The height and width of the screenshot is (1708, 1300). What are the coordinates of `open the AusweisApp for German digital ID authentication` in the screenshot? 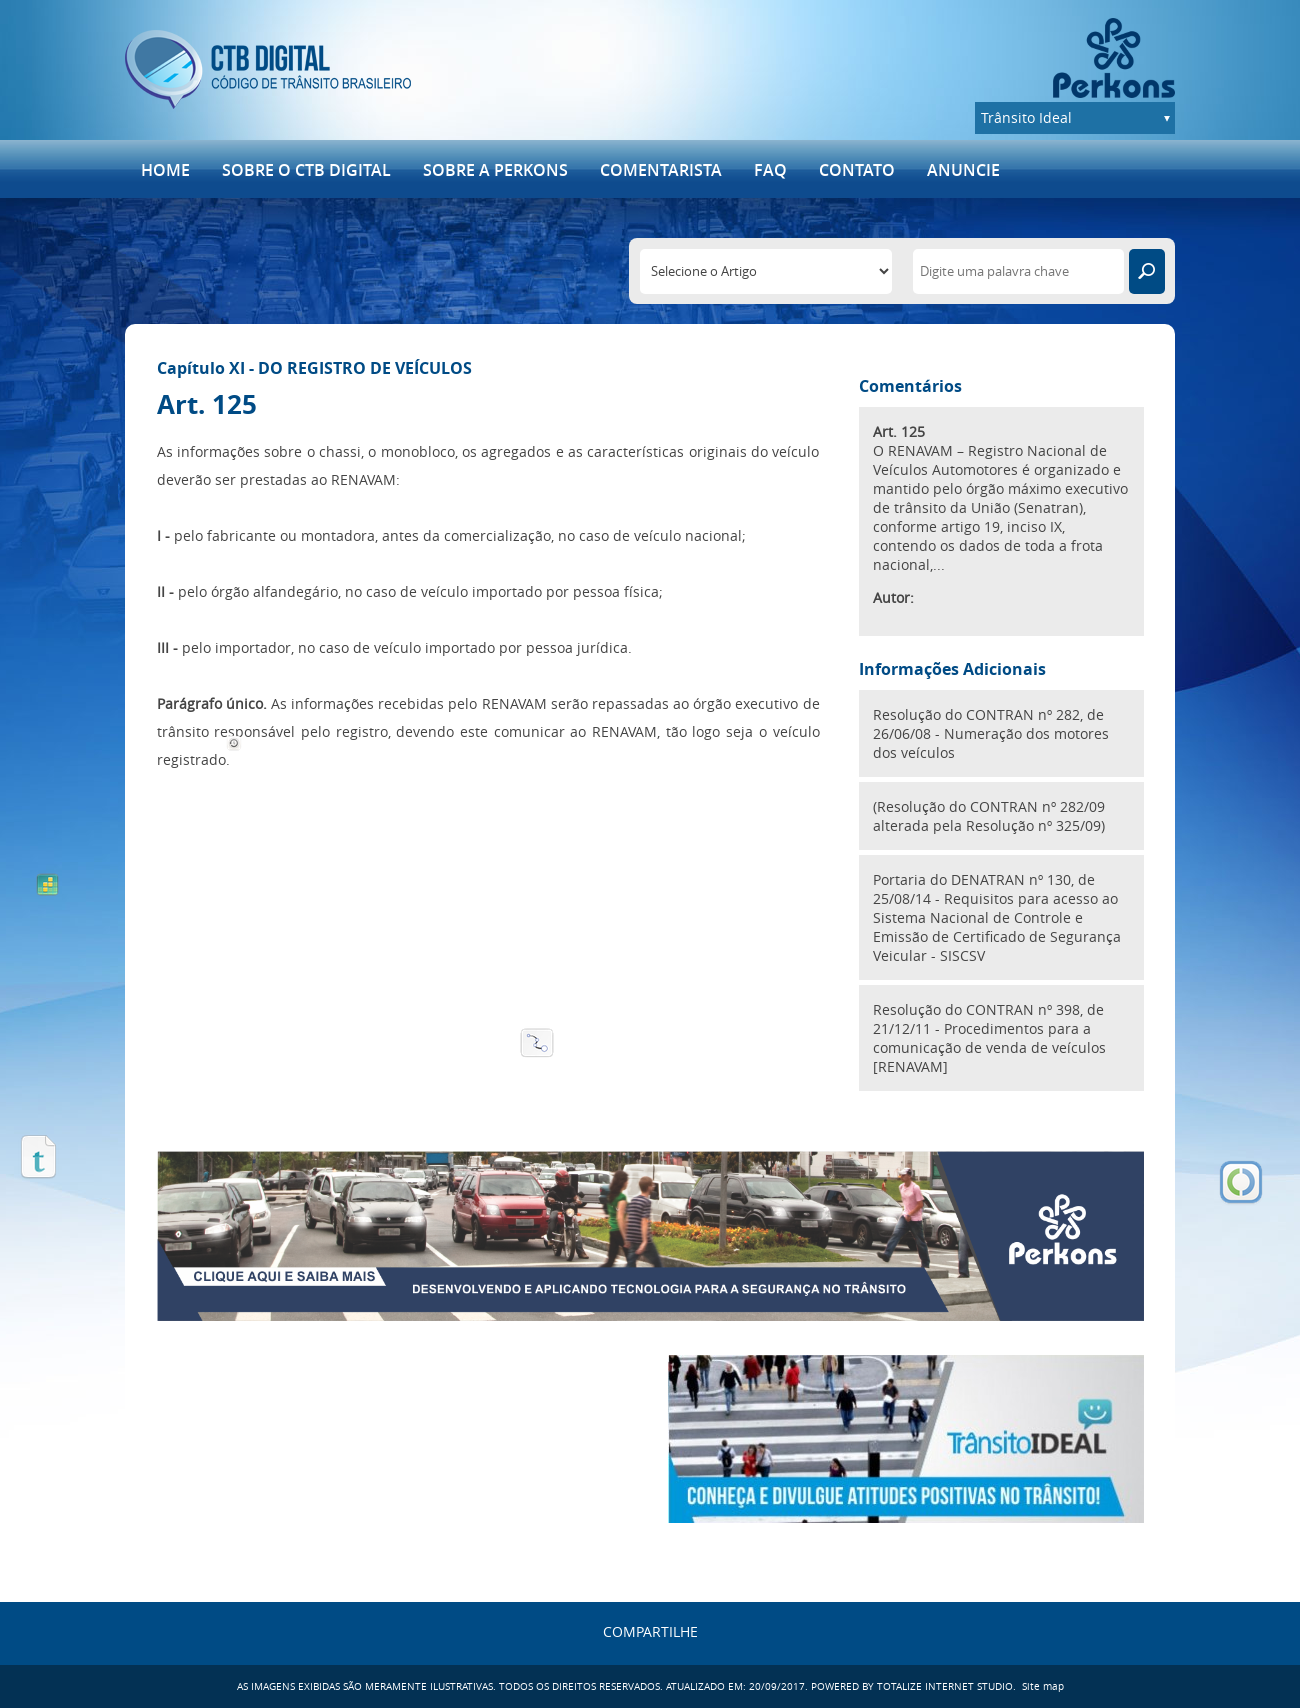 It's located at (1241, 1182).